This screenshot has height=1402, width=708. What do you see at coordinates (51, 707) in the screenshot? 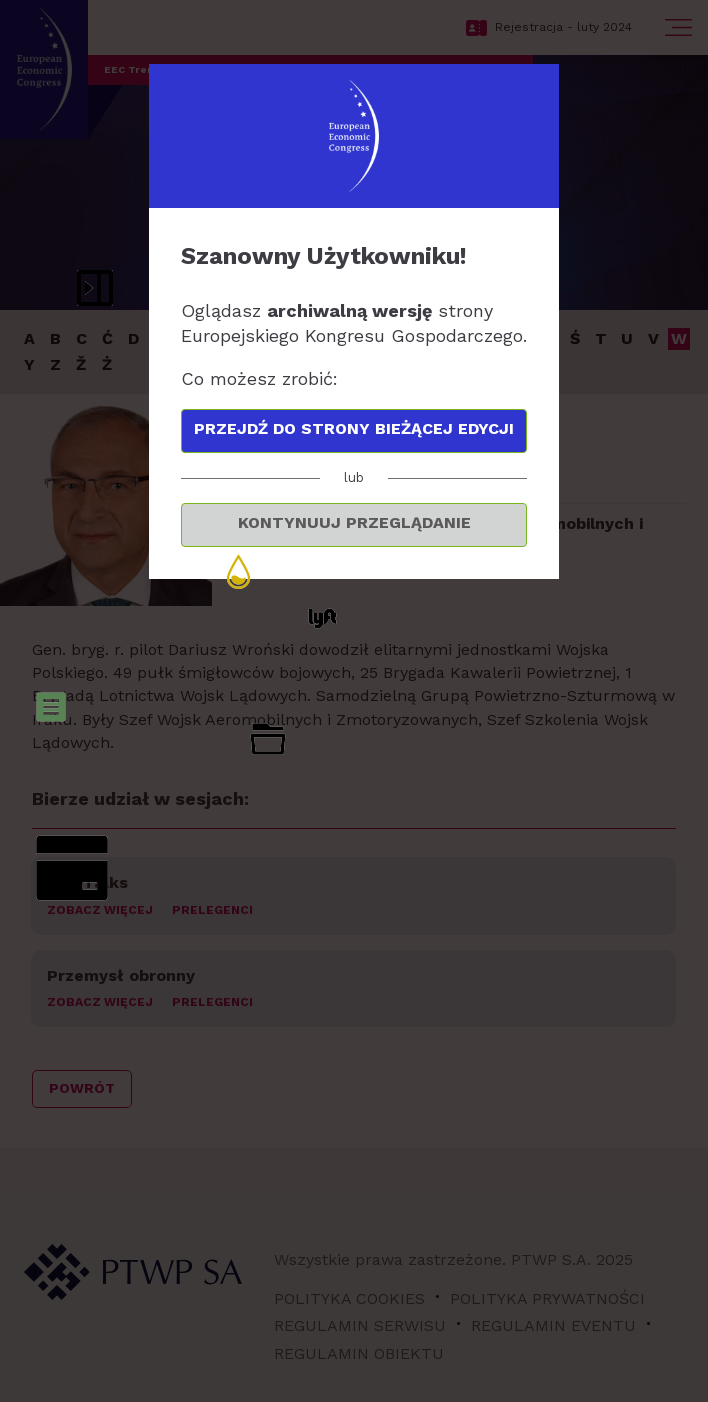
I see `switch to horizontal layout view` at bounding box center [51, 707].